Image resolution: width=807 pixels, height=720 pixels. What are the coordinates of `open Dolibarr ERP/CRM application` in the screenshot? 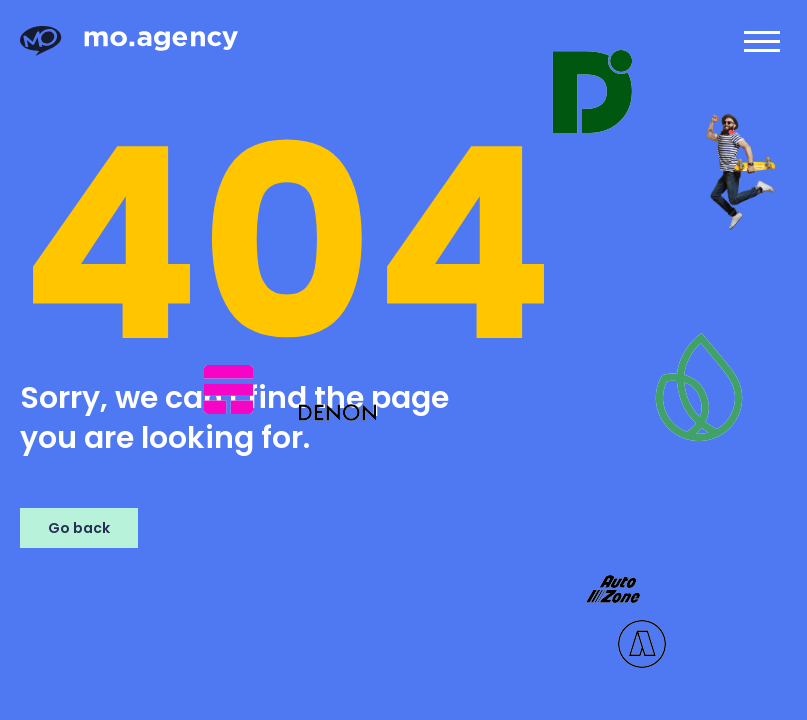 It's located at (592, 91).